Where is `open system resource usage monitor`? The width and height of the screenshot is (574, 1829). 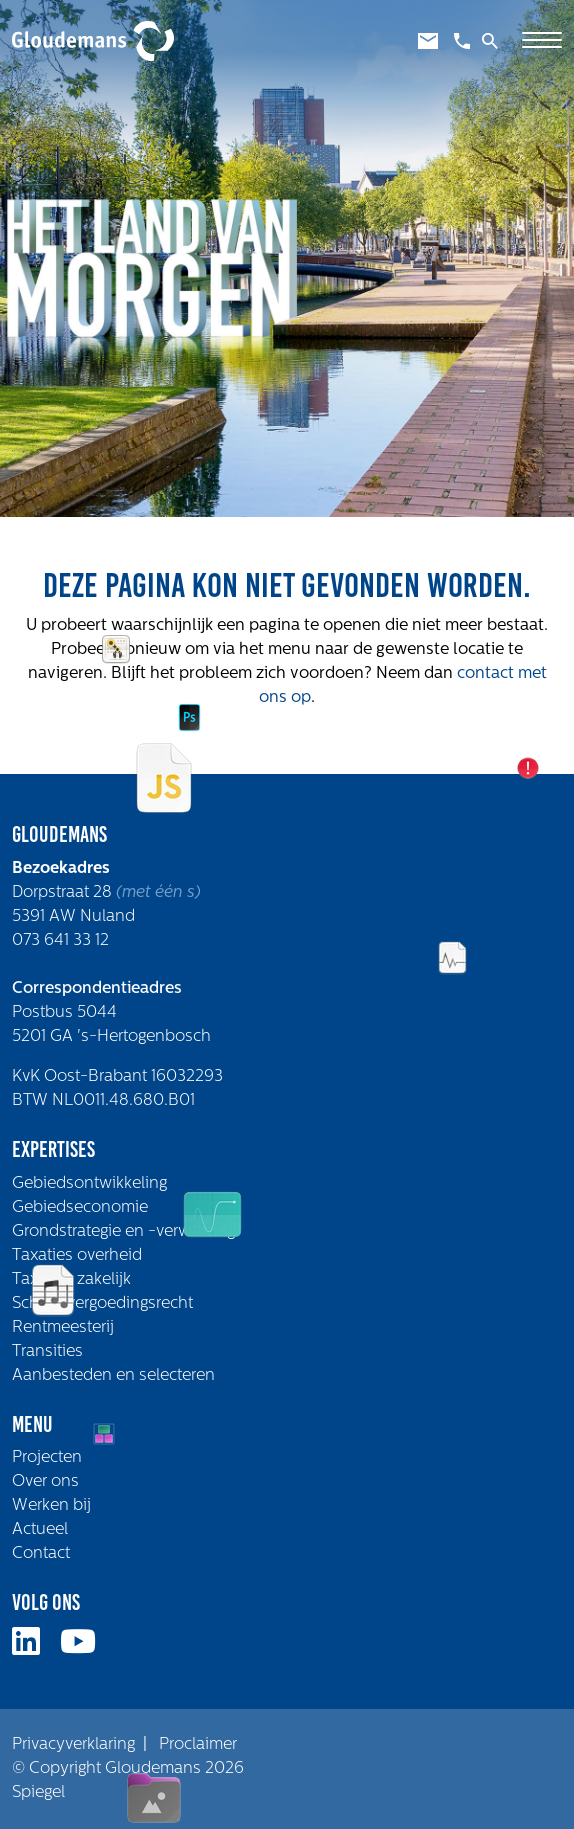 open system resource usage monitor is located at coordinates (212, 1214).